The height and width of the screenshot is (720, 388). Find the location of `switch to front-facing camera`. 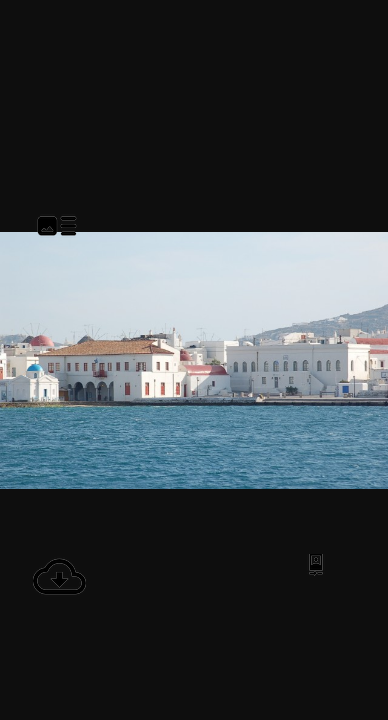

switch to front-facing camera is located at coordinates (316, 565).